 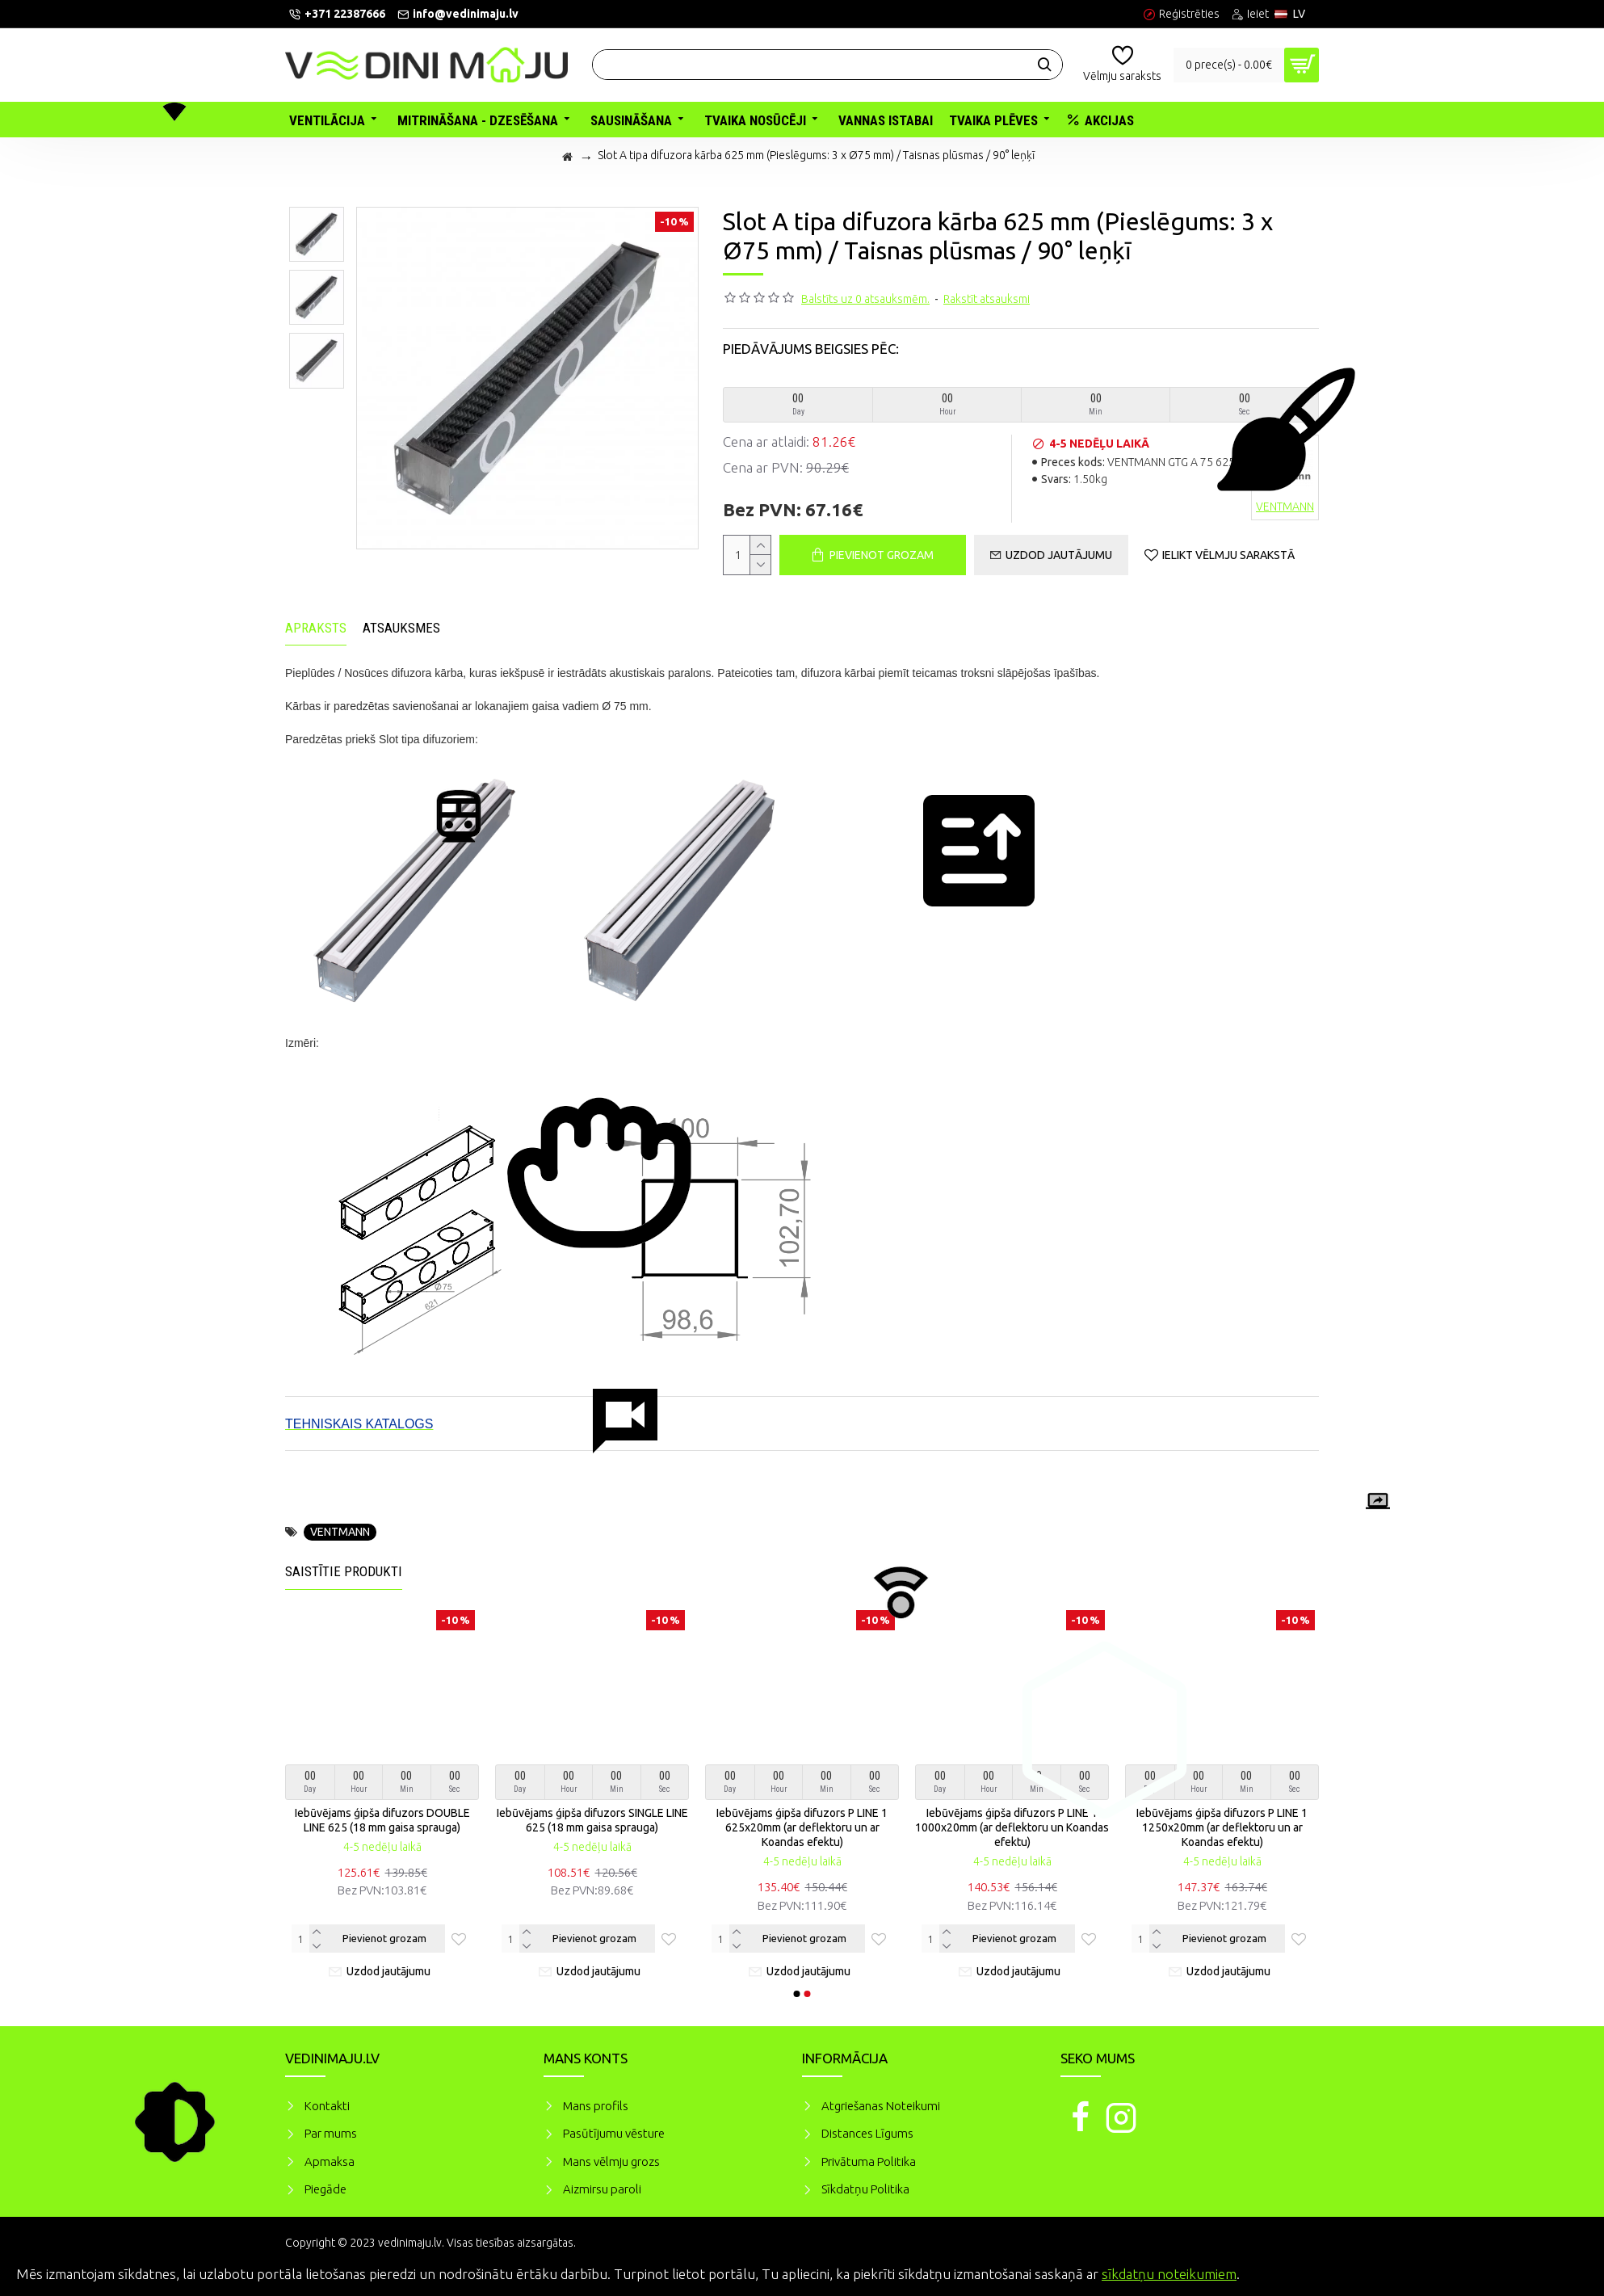 I want to click on get subway or metro directions, so click(x=459, y=818).